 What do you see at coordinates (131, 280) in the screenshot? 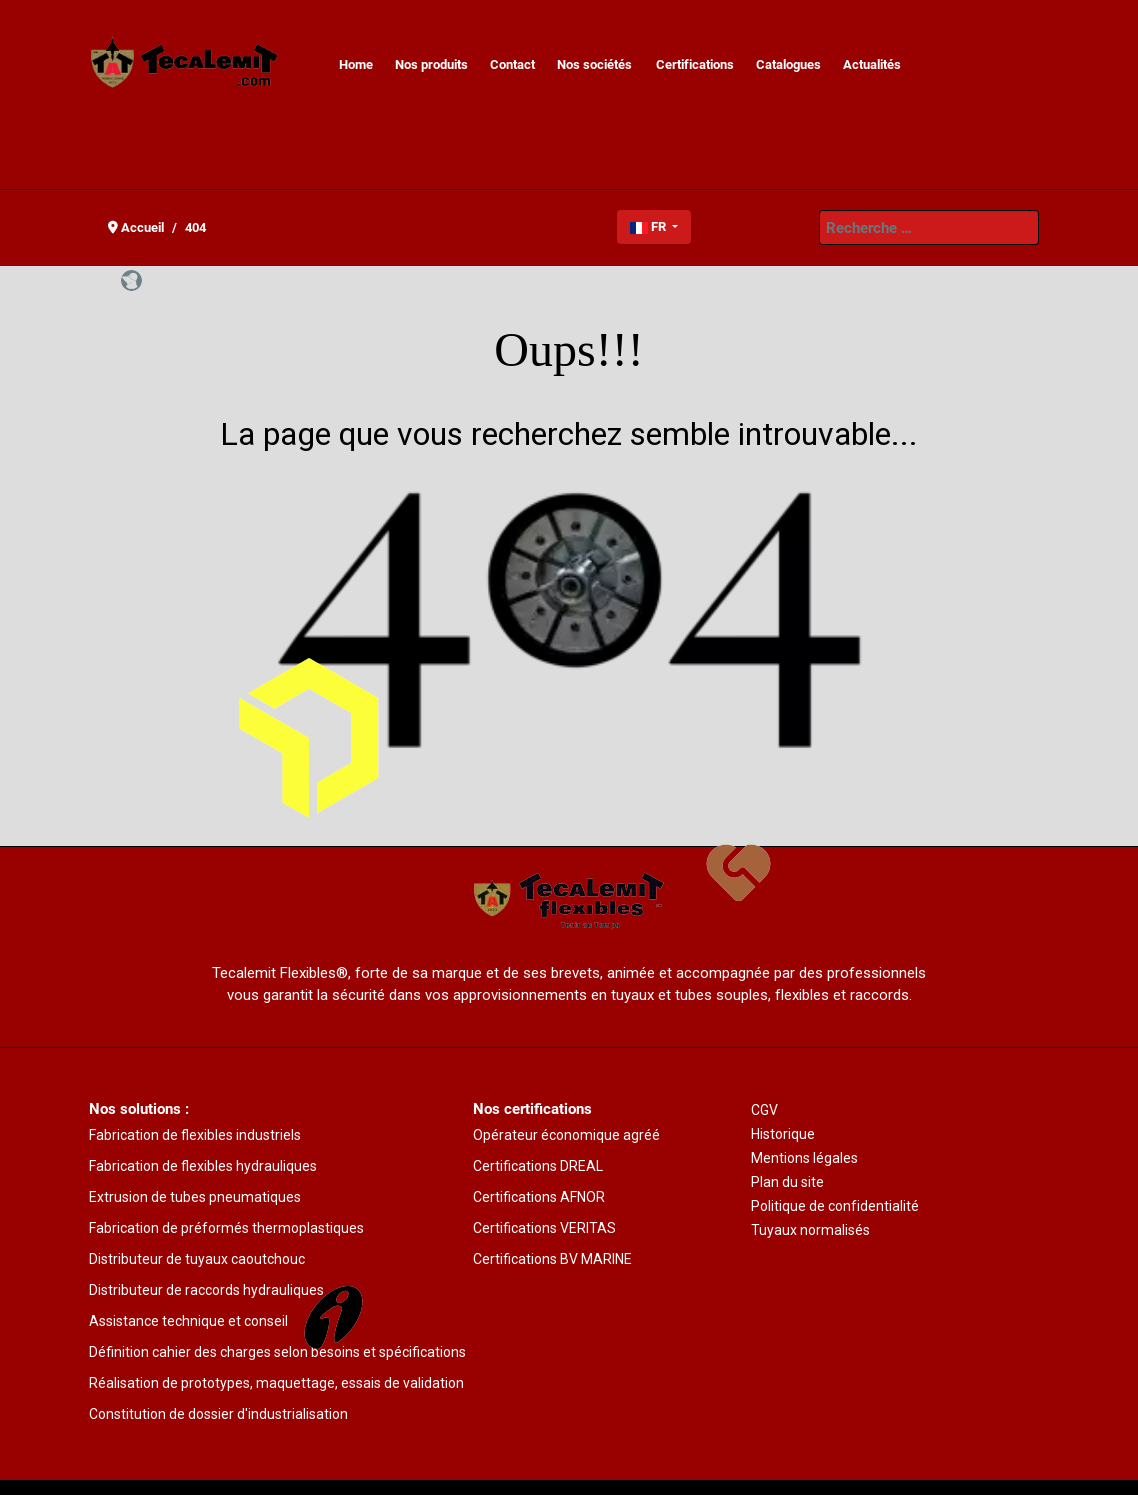
I see `open Mullvad VPN app` at bounding box center [131, 280].